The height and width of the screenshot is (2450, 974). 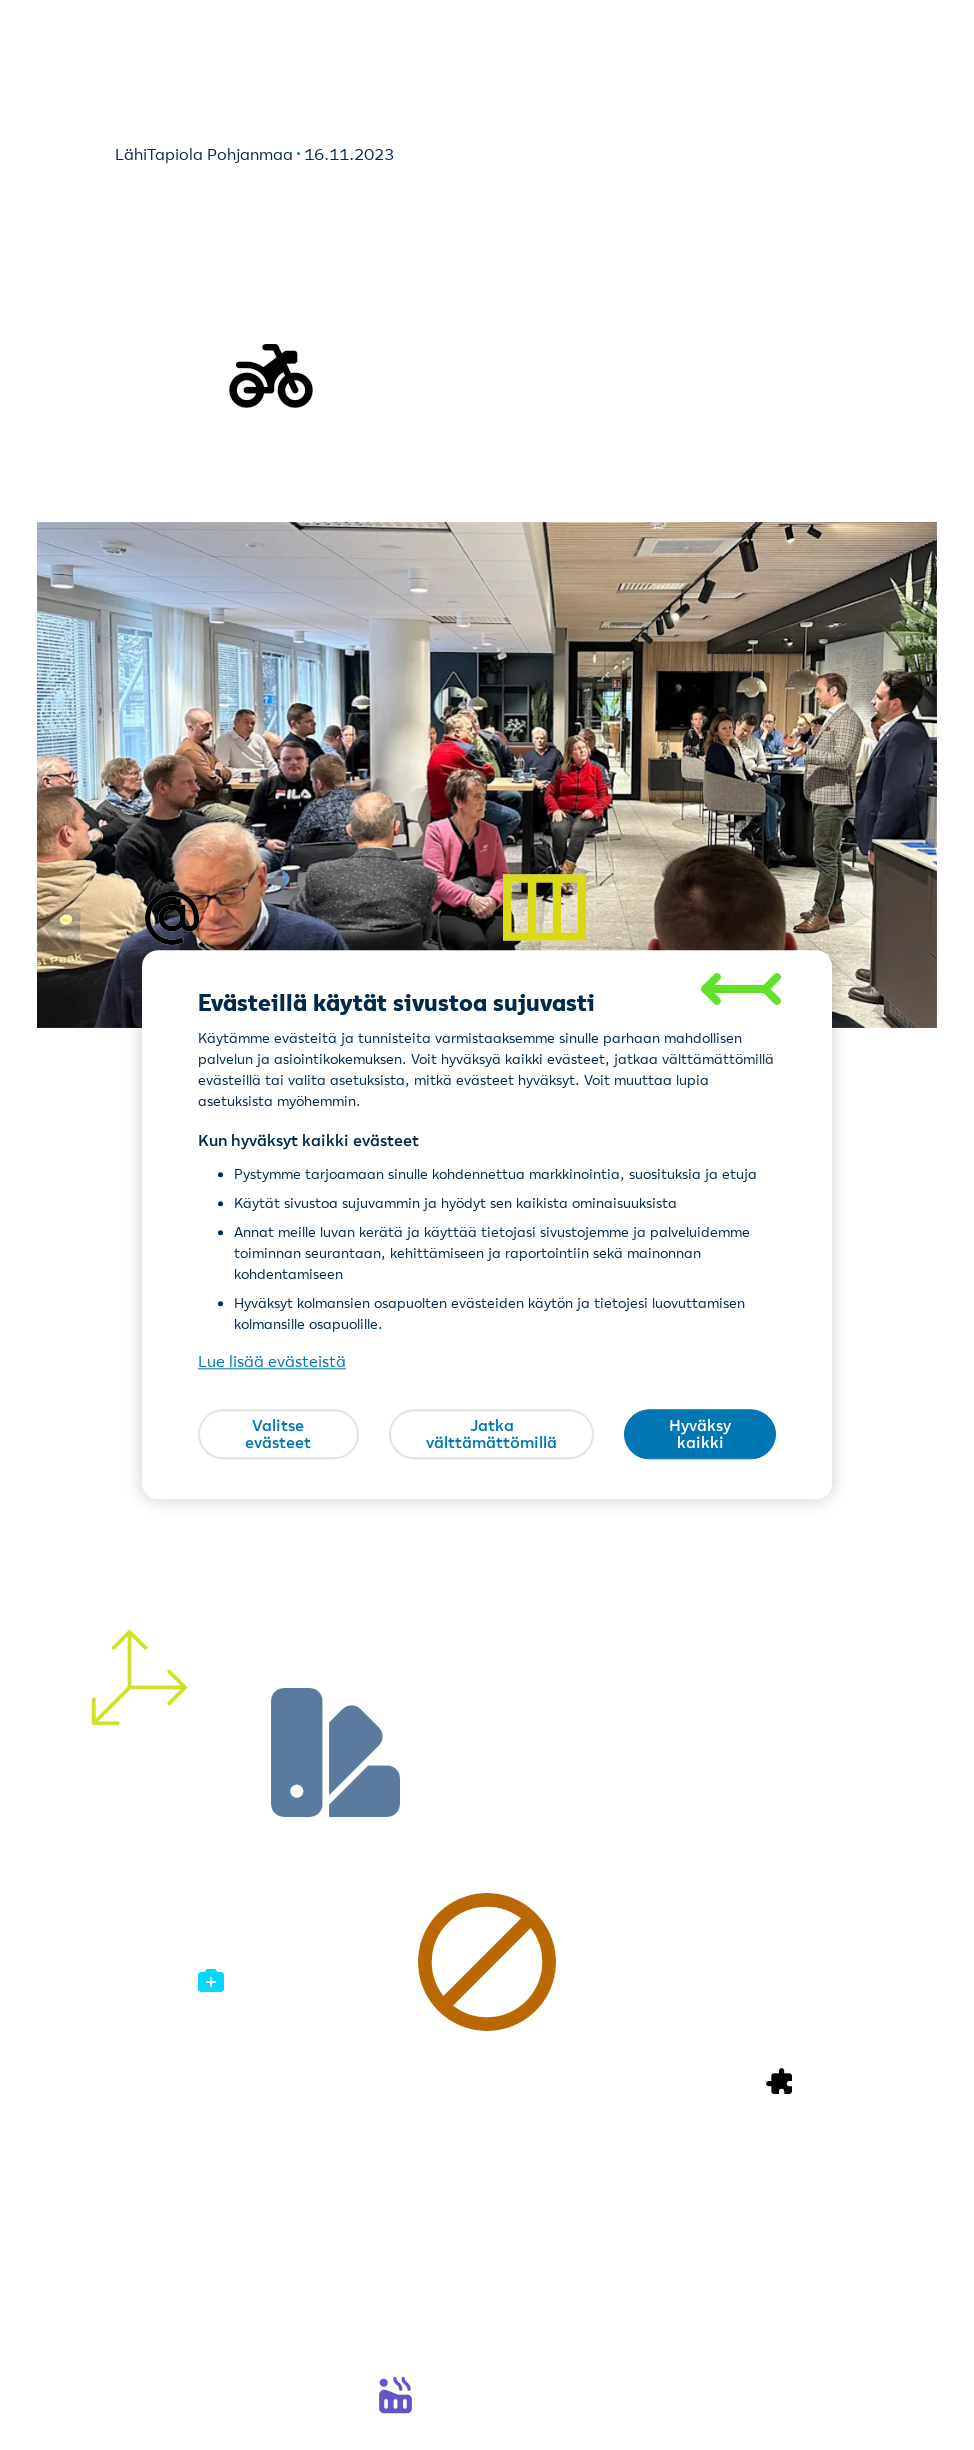 I want to click on add a new photo, so click(x=211, y=1981).